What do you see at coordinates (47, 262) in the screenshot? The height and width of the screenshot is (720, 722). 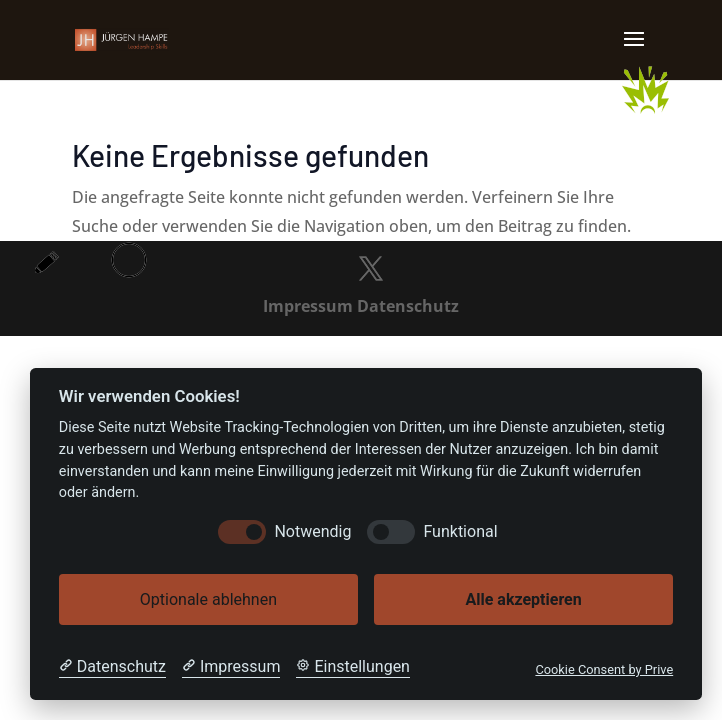 I see `ammunition or weaponry item in a game inventory` at bounding box center [47, 262].